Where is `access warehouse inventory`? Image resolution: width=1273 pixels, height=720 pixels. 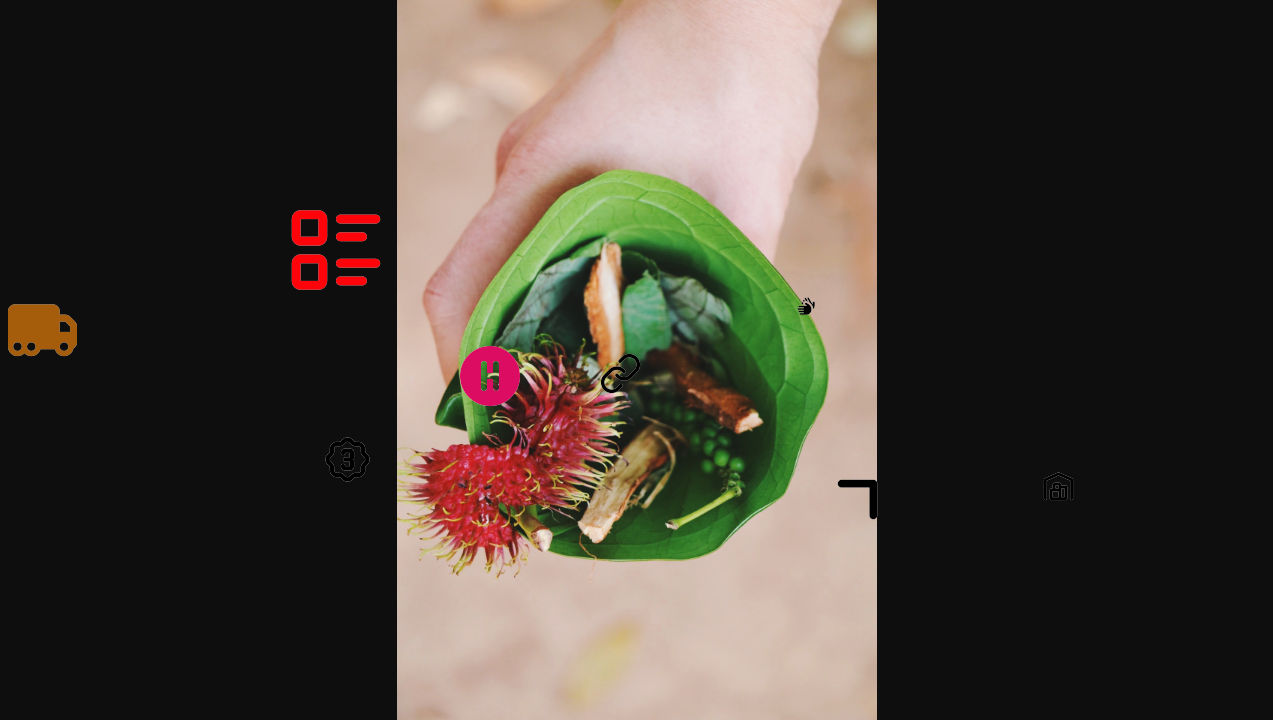
access warehouse inventory is located at coordinates (1058, 485).